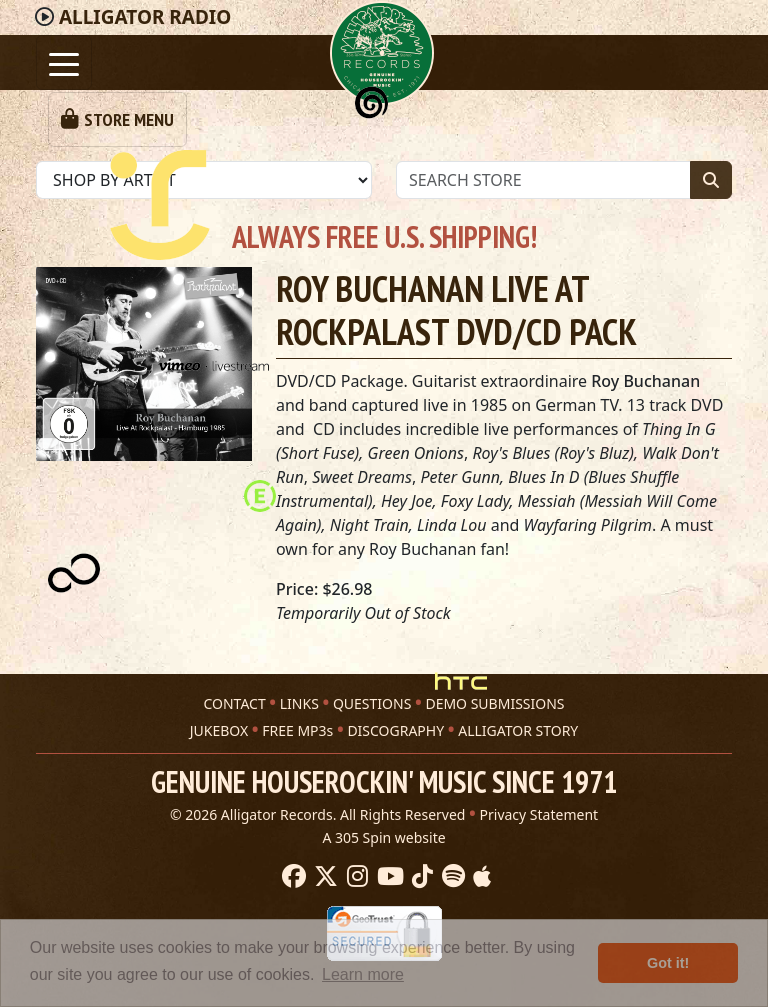  Describe the element at coordinates (260, 496) in the screenshot. I see `open the Expensify app` at that location.